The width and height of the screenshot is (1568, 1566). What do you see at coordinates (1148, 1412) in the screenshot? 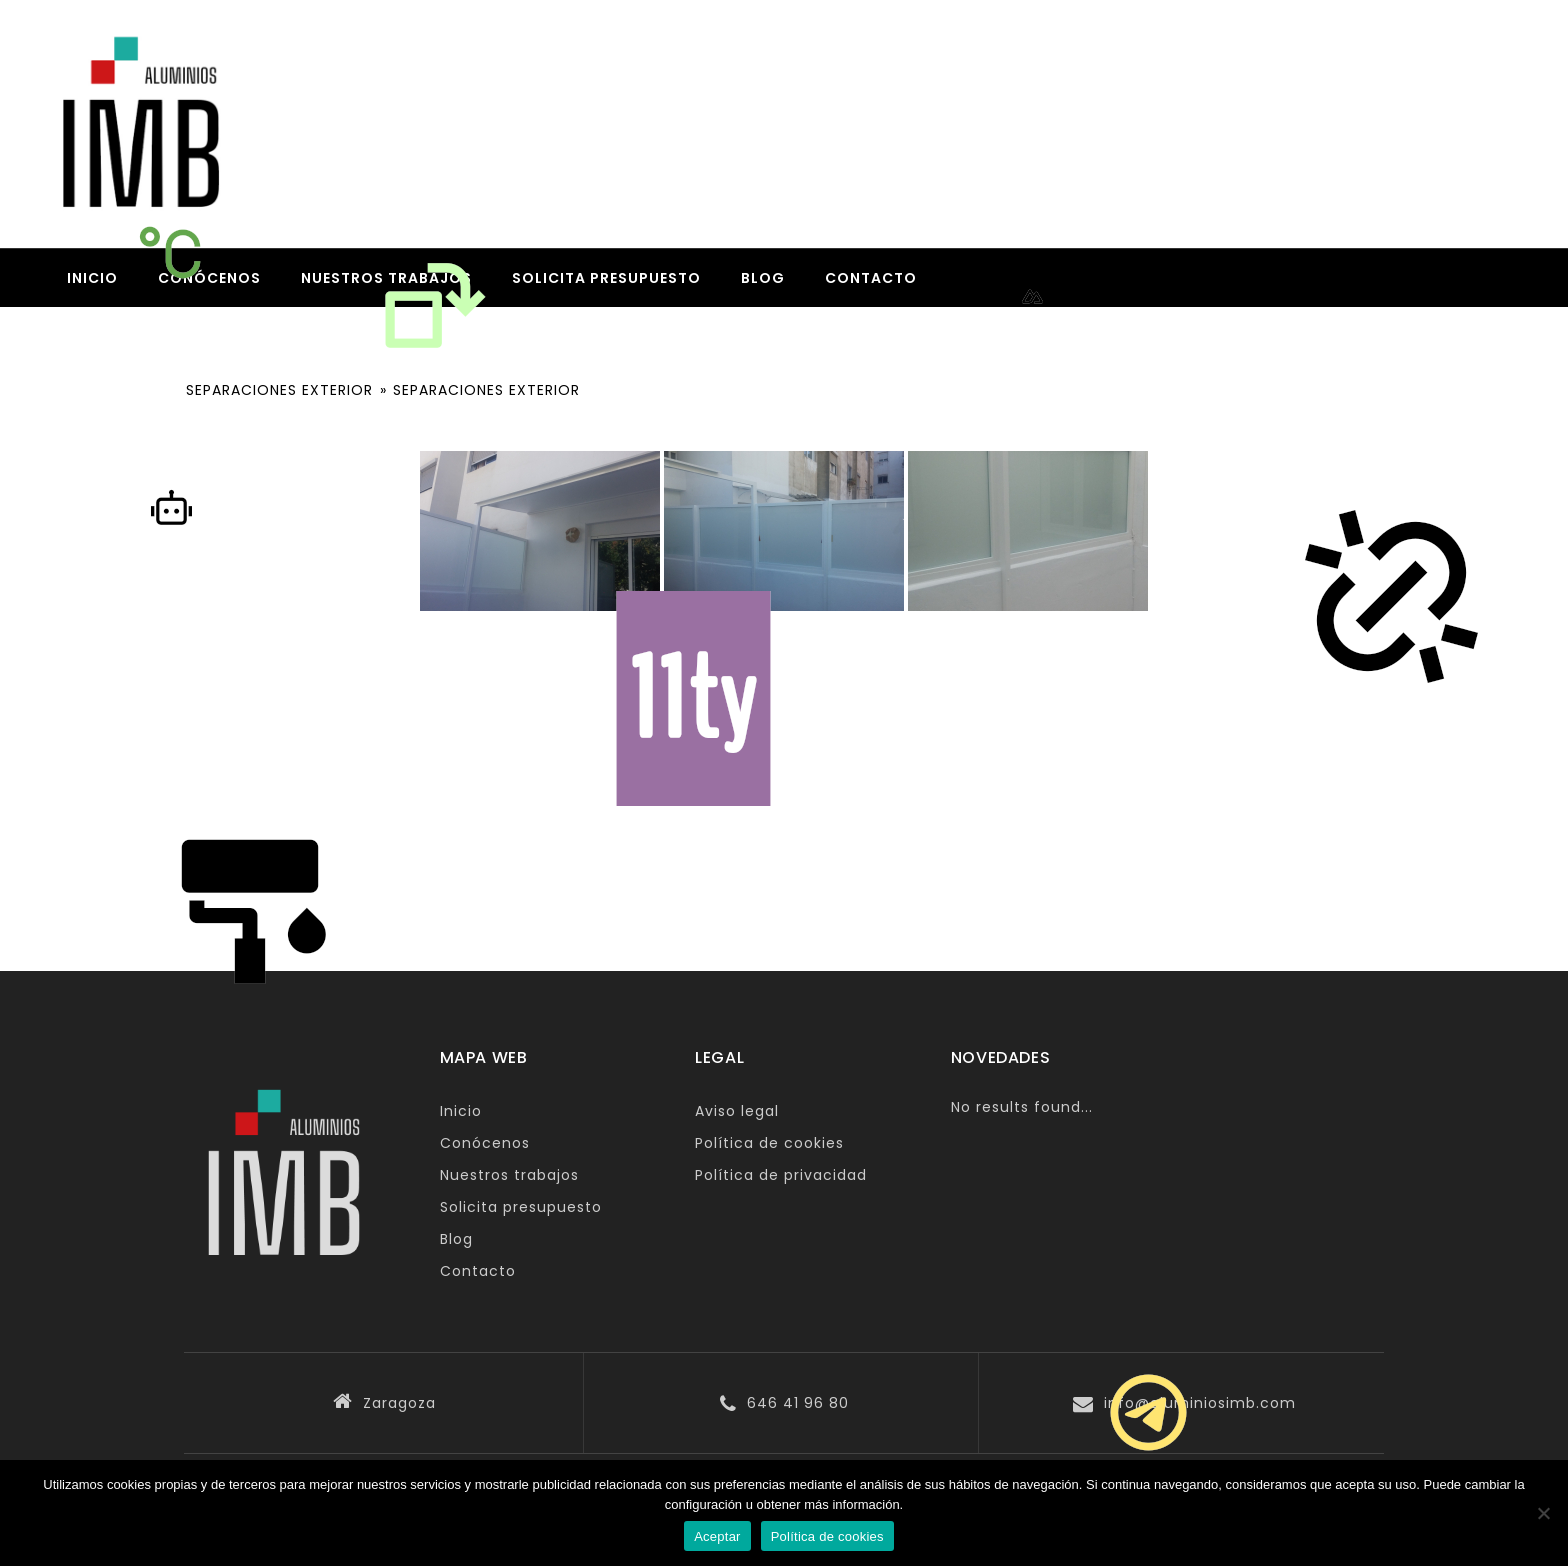
I see `open Telegram messaging app` at bounding box center [1148, 1412].